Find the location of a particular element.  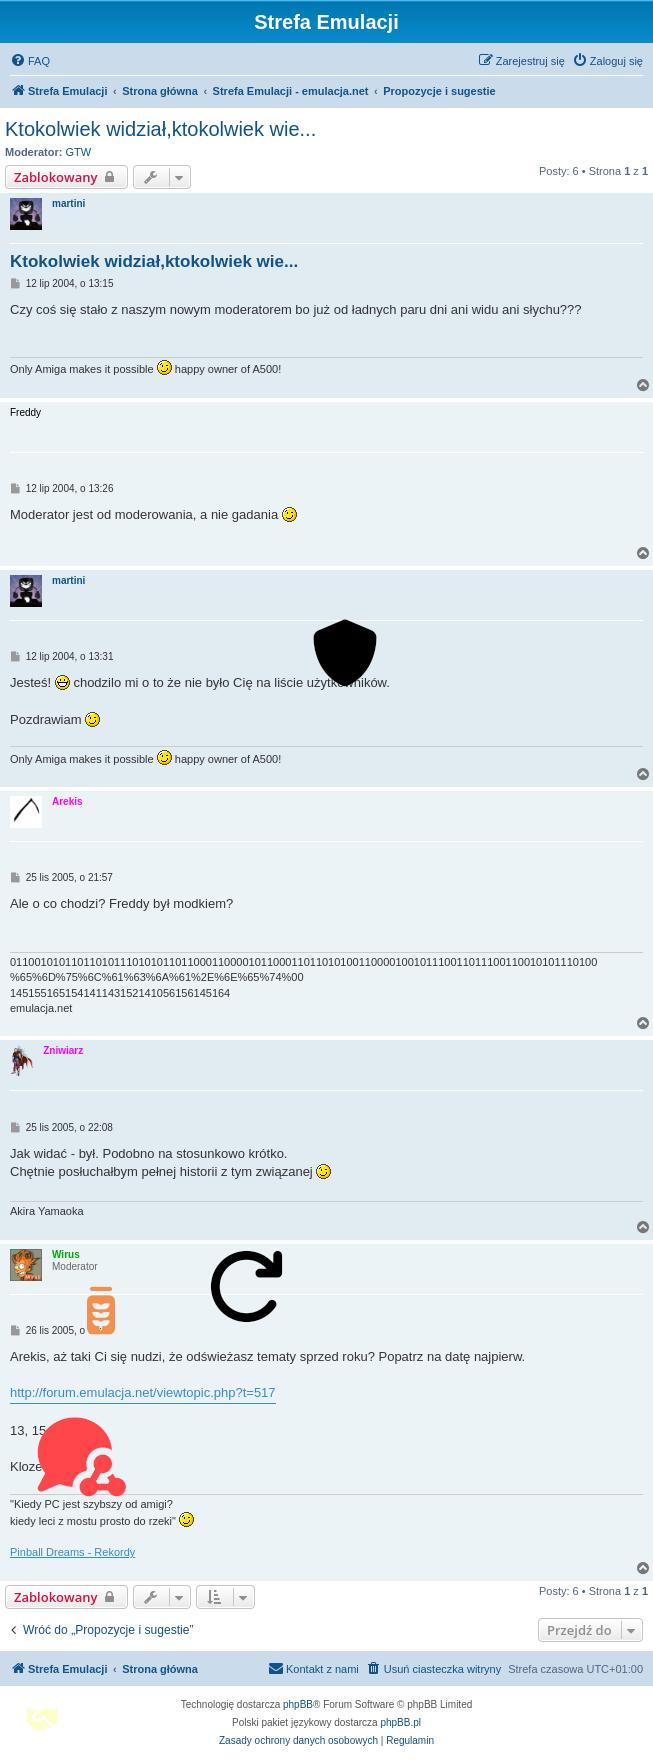

security or protection settings is located at coordinates (345, 653).